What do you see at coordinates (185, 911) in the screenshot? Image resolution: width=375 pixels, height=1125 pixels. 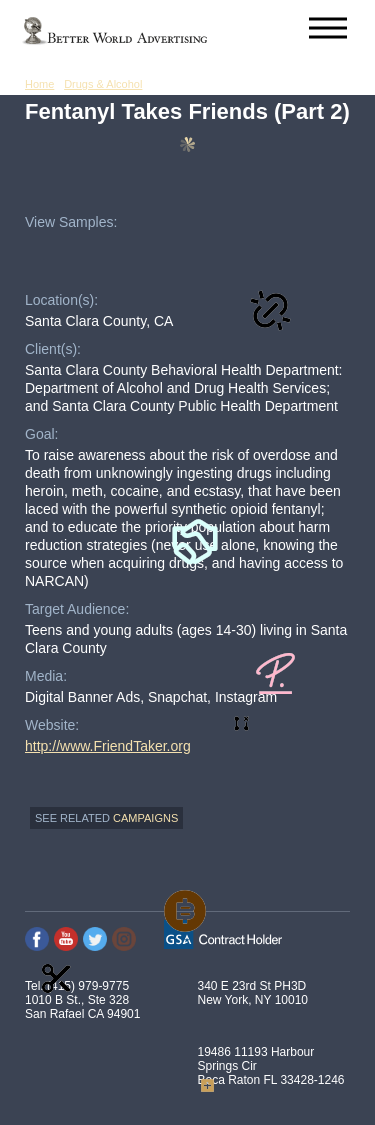 I see `bitcoin or cryptocurrency indicator` at bounding box center [185, 911].